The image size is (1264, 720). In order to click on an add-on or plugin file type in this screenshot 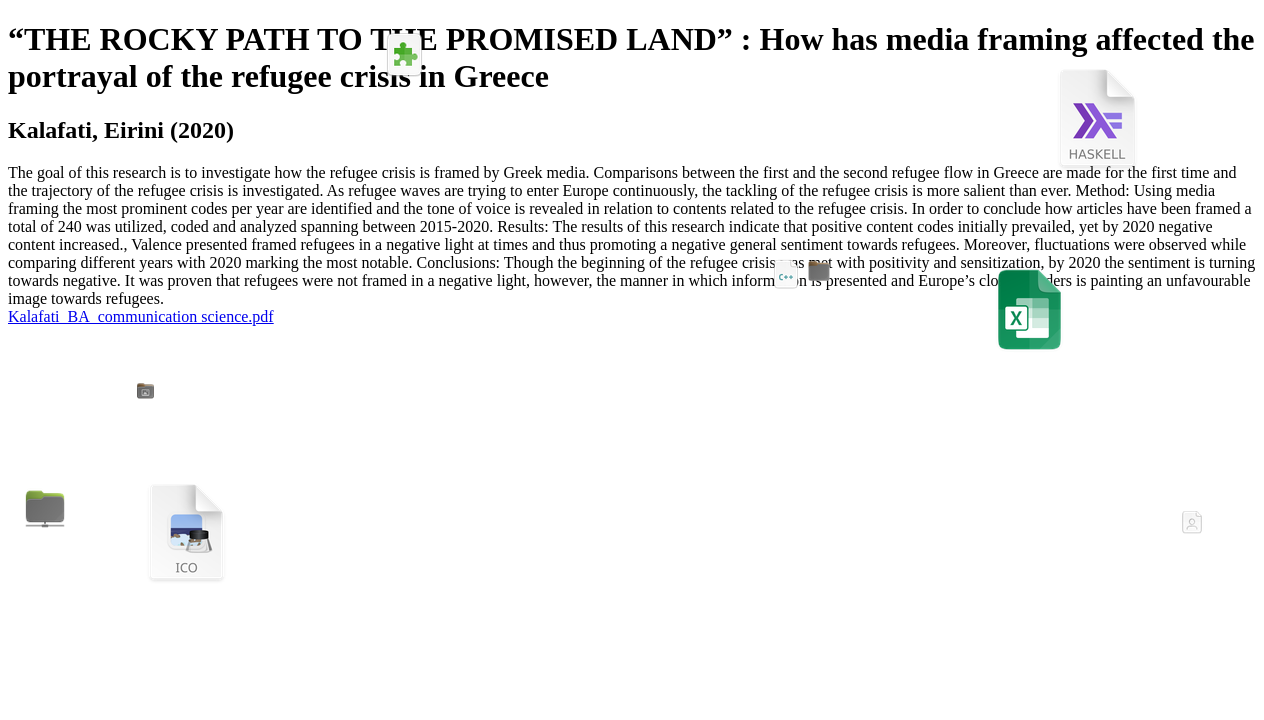, I will do `click(404, 54)`.